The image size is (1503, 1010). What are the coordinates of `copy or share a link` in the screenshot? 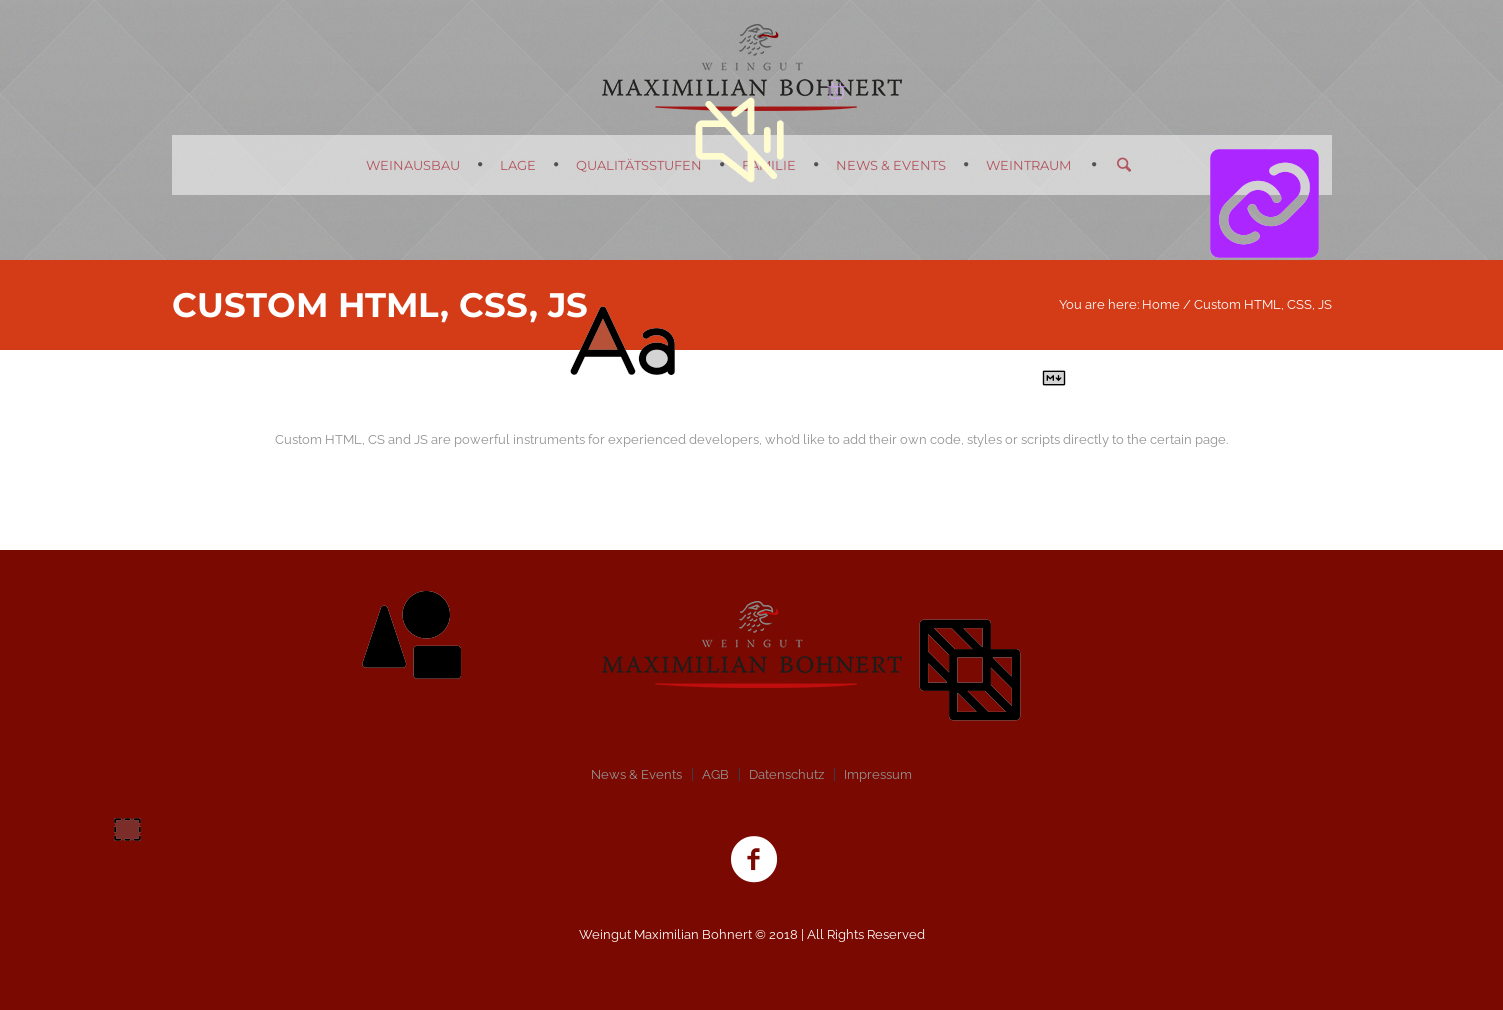 It's located at (1264, 203).